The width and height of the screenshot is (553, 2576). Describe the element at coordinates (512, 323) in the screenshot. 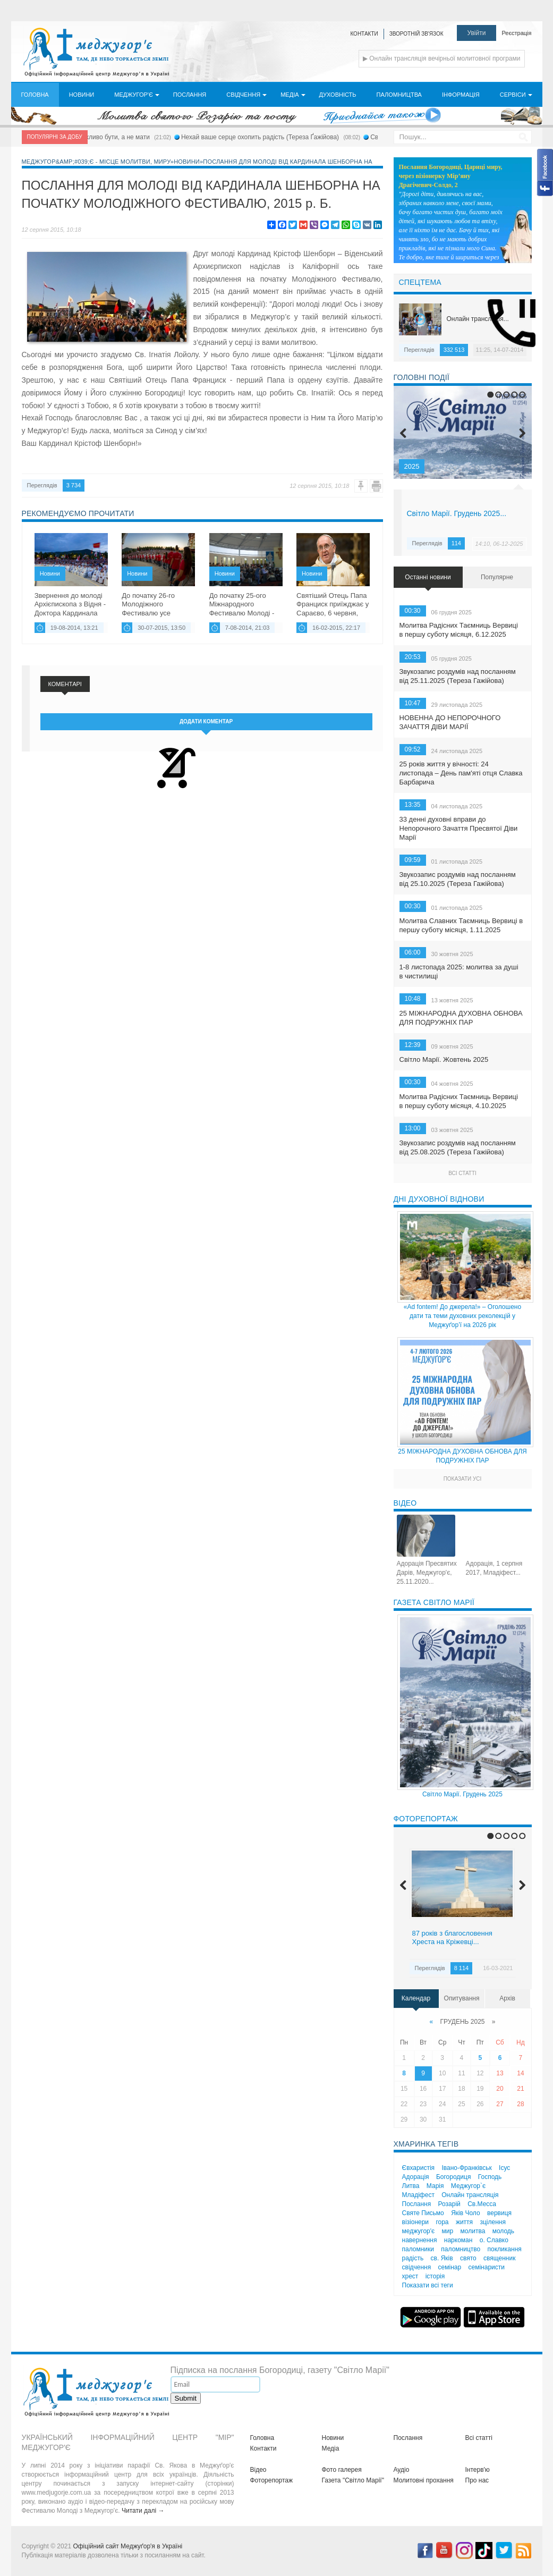

I see `call on hold` at that location.